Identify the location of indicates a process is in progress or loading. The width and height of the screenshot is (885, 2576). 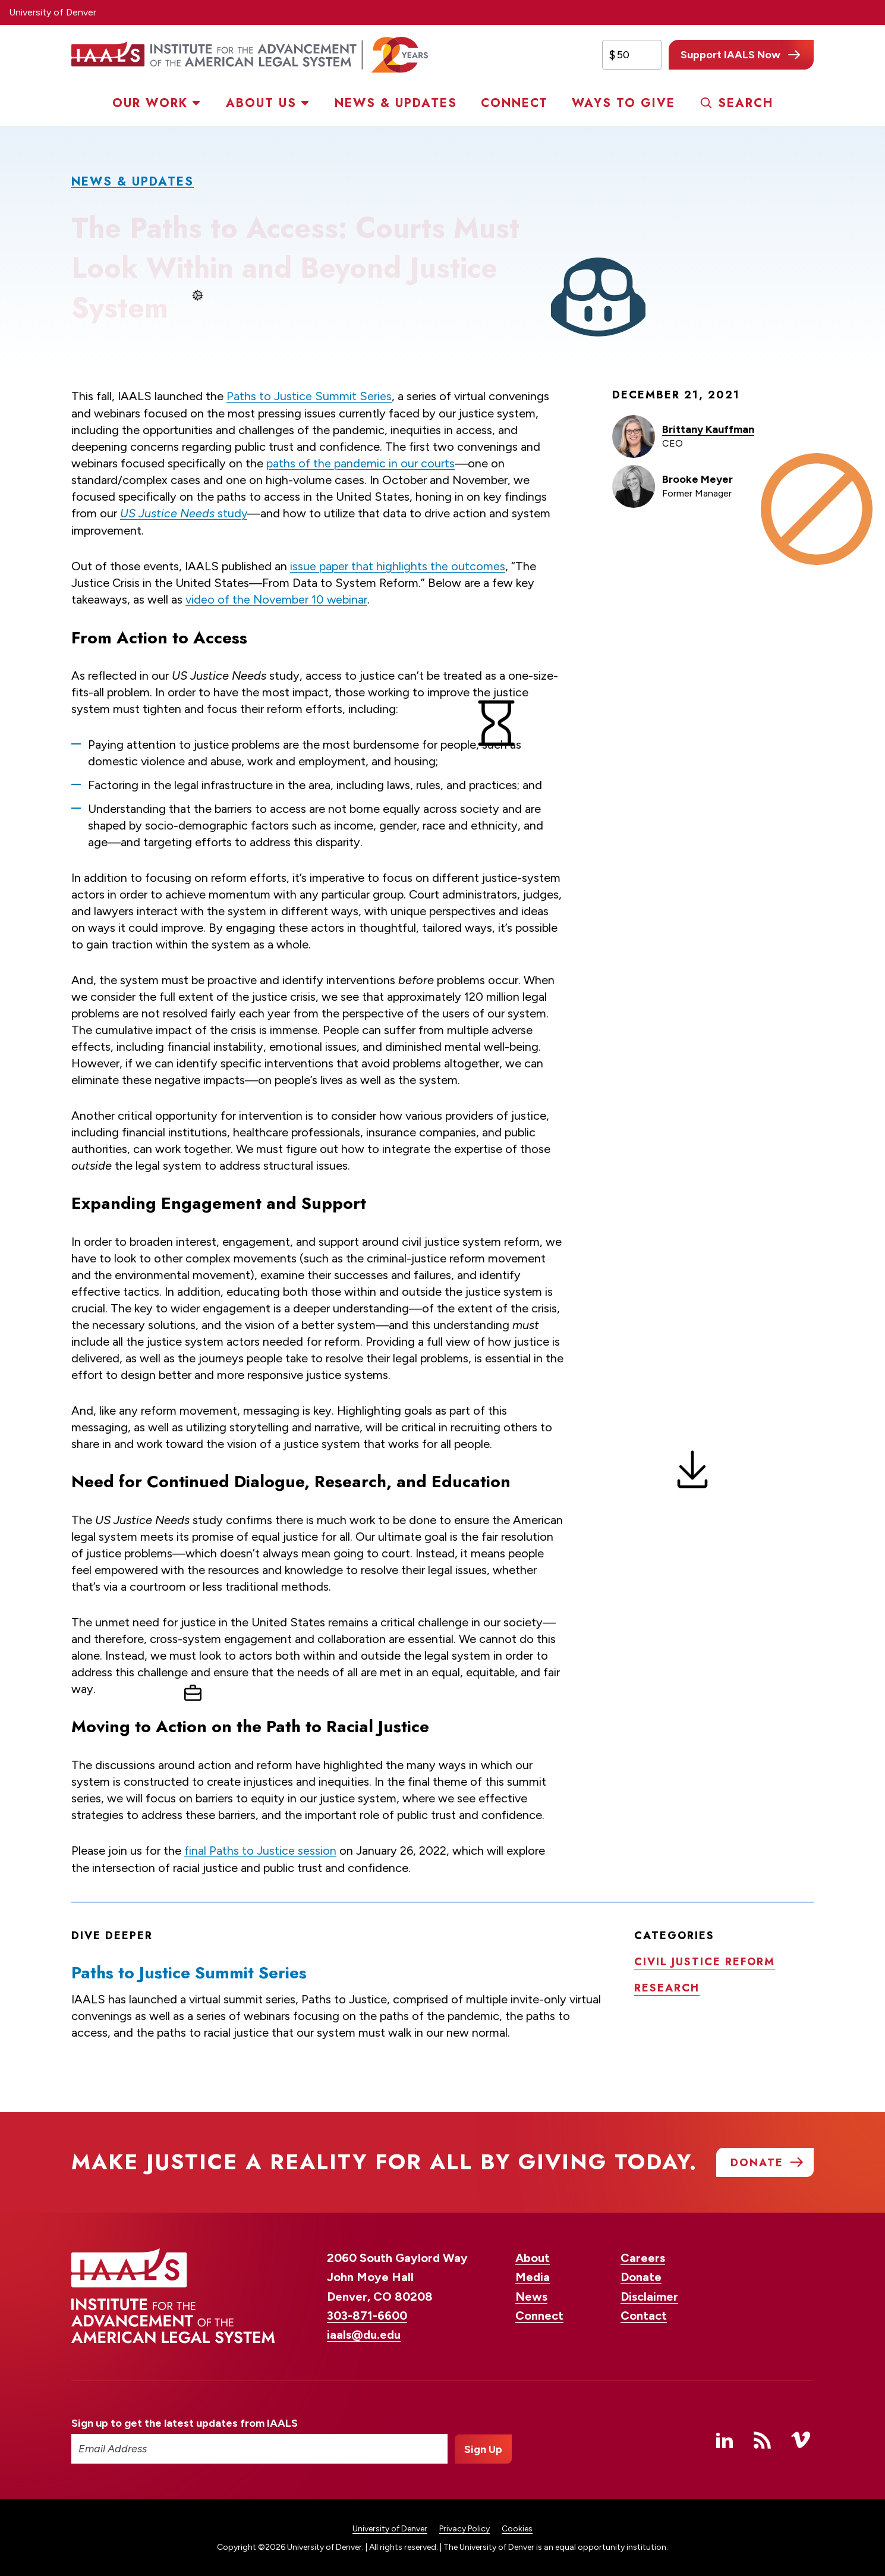
(496, 723).